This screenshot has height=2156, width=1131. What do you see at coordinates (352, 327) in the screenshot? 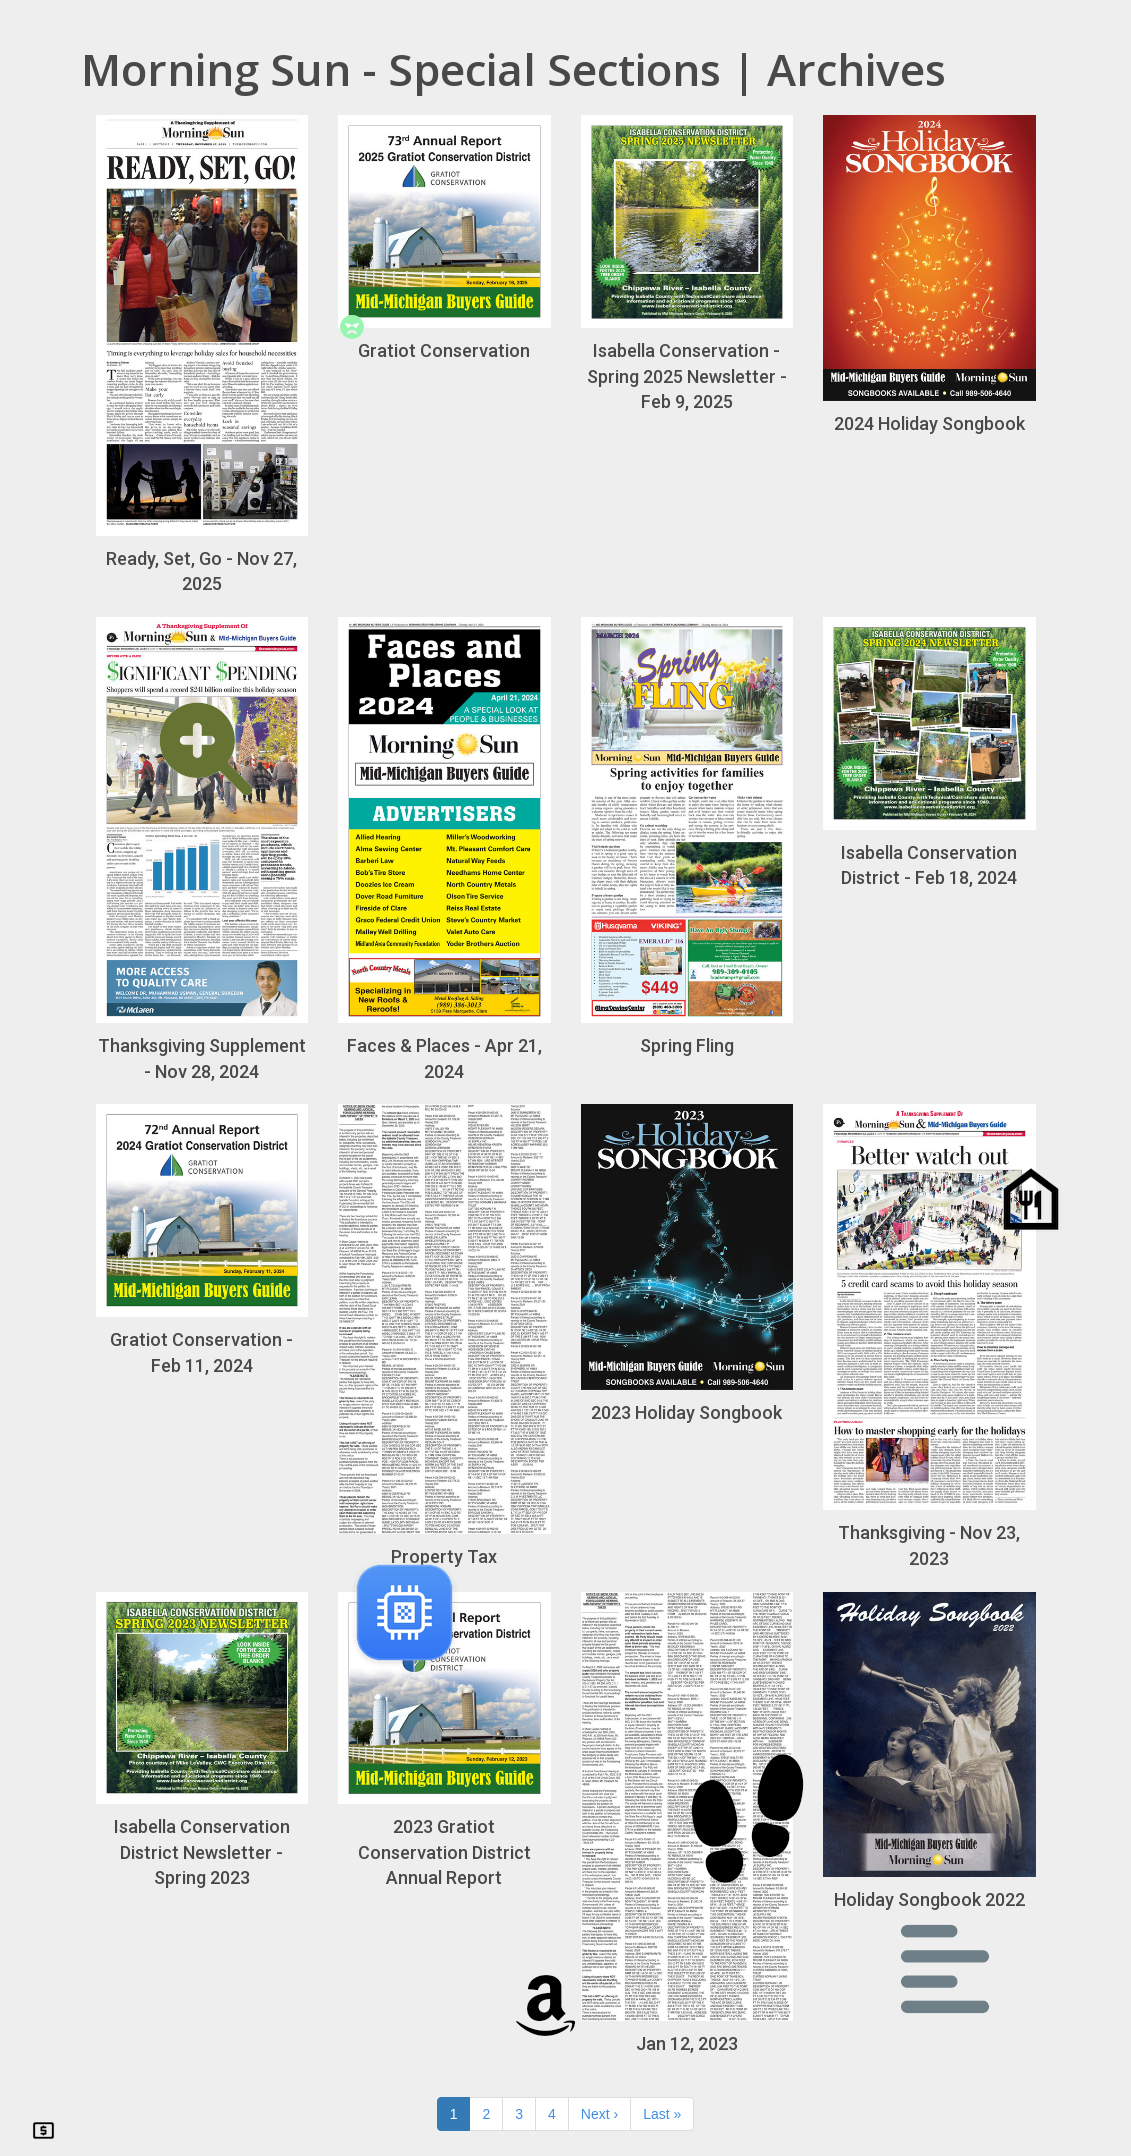
I see `react to a message with anger` at bounding box center [352, 327].